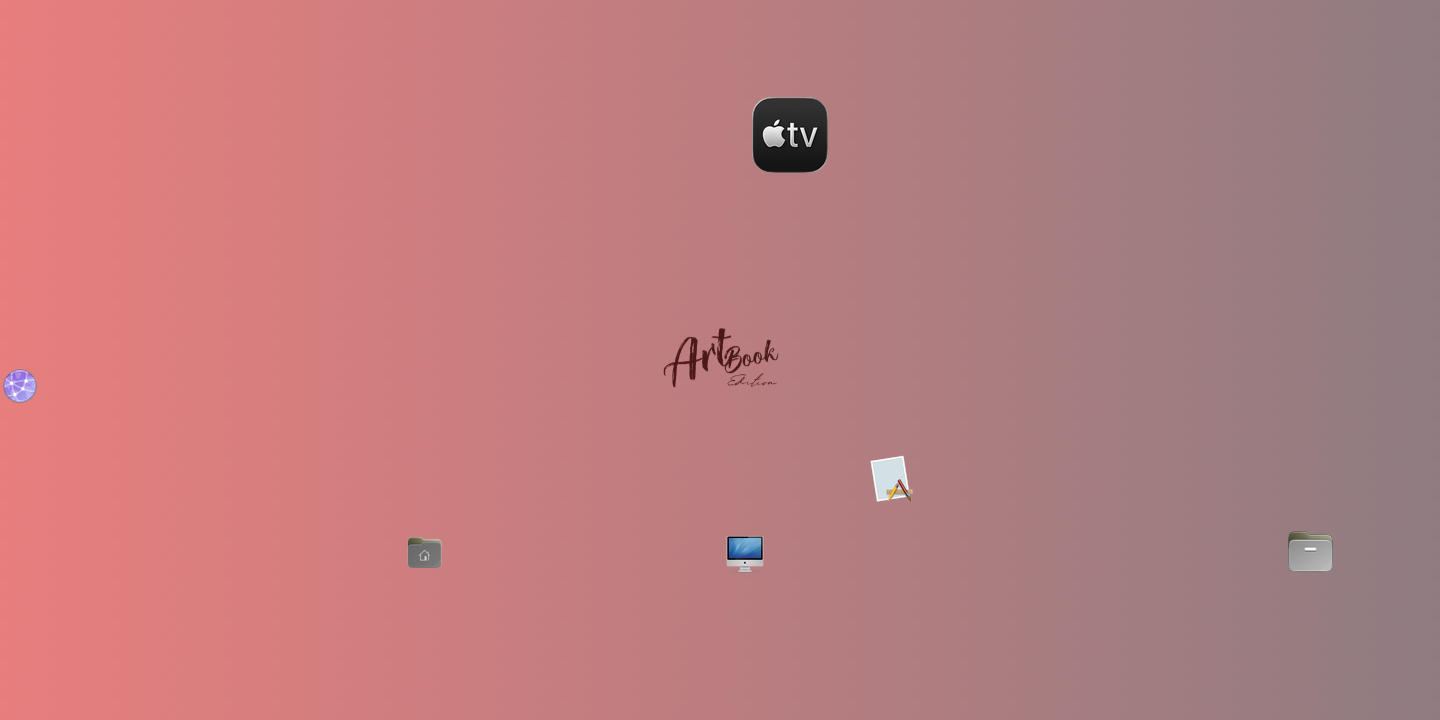 This screenshot has width=1440, height=720. I want to click on access your home folder, so click(424, 552).